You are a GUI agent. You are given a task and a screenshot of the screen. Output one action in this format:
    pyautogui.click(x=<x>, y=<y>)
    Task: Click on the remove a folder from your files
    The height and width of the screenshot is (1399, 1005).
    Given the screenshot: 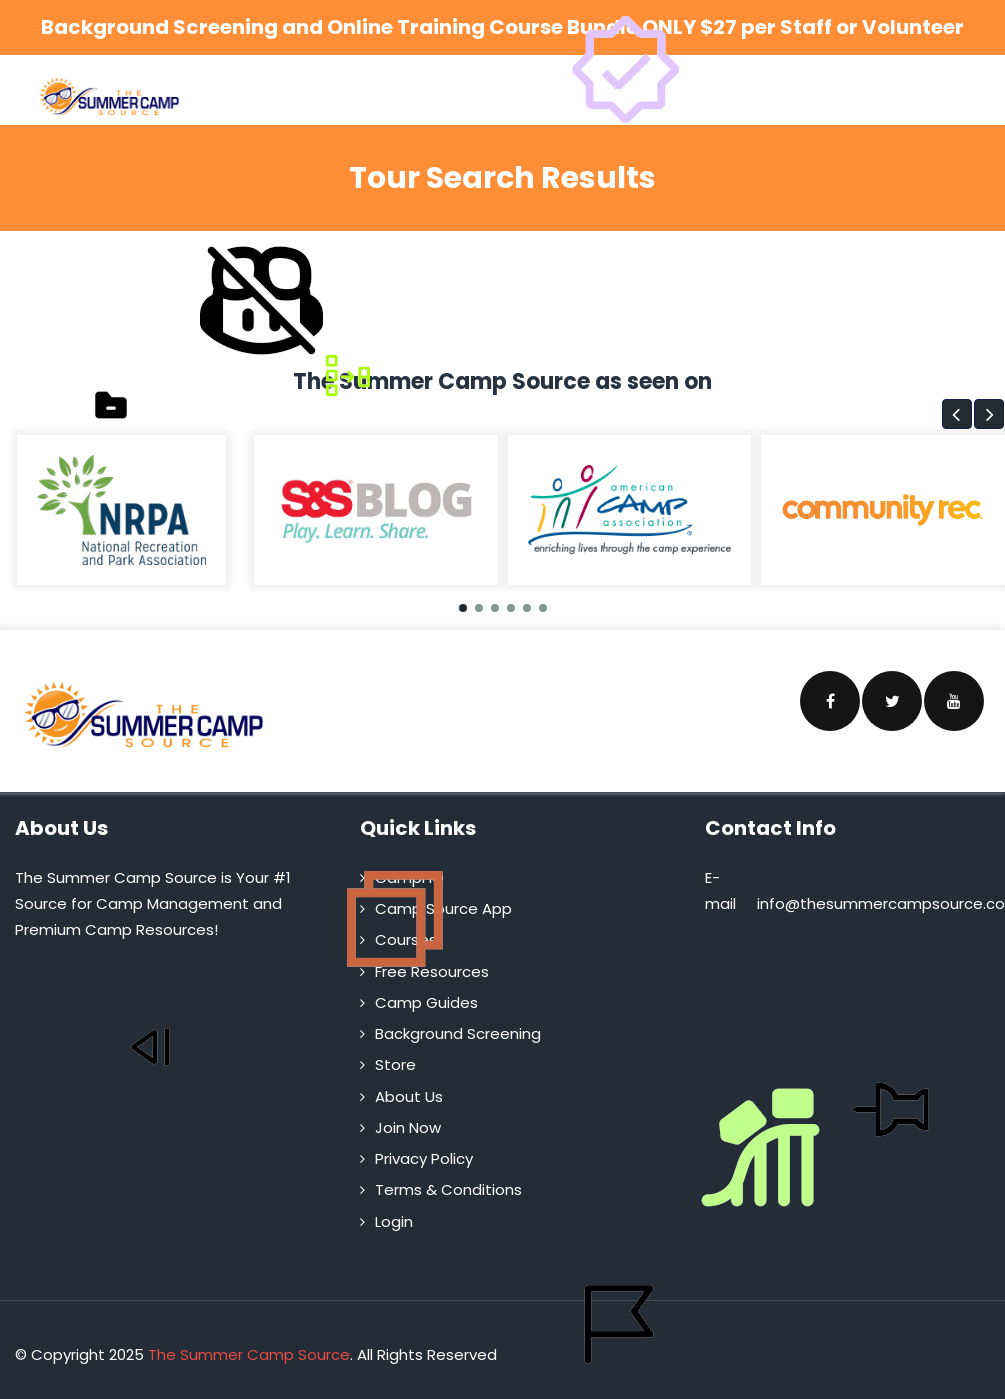 What is the action you would take?
    pyautogui.click(x=111, y=405)
    